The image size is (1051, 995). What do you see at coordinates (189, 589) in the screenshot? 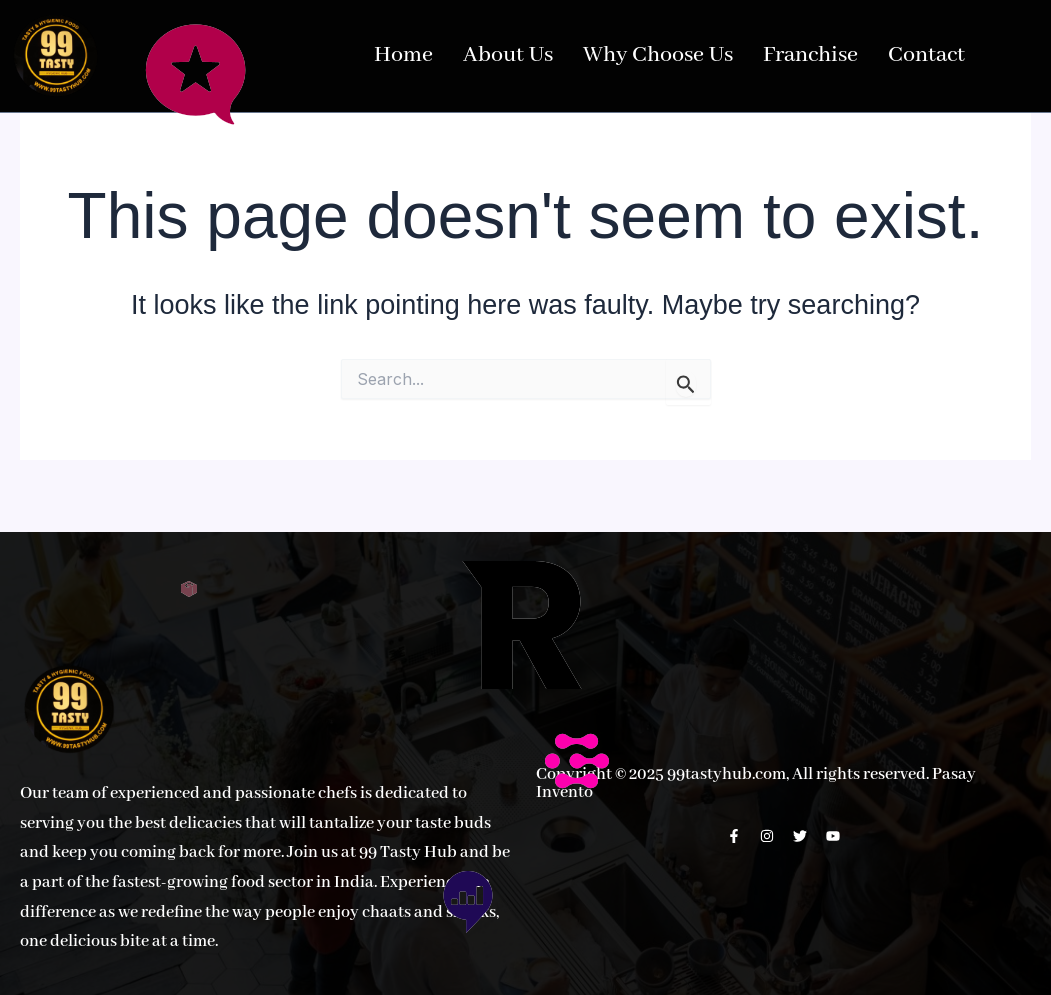
I see `conan c/c++ package manager logo` at bounding box center [189, 589].